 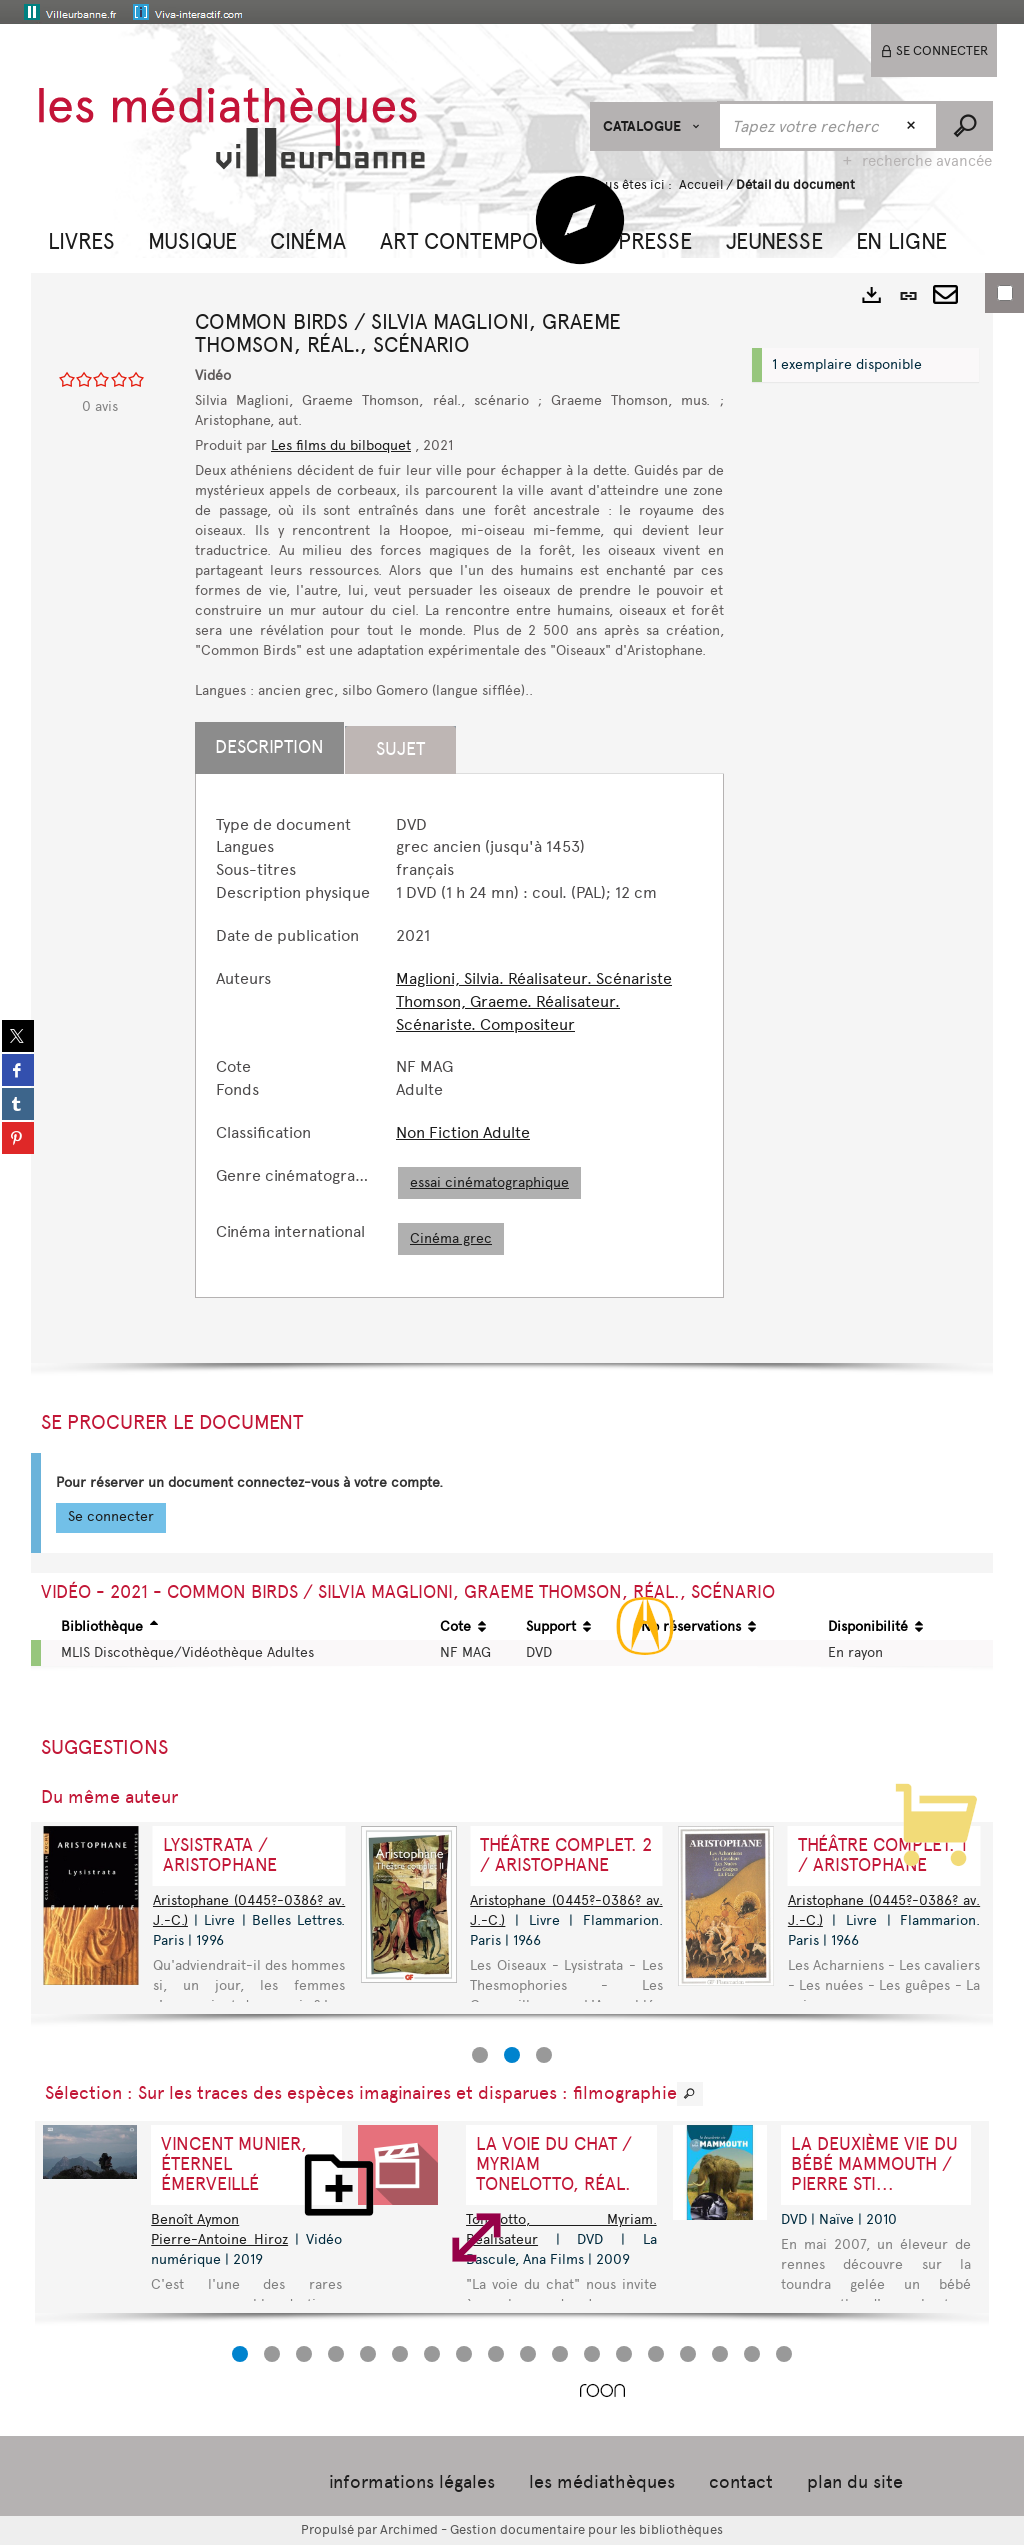 I want to click on open navigation or compass app, so click(x=580, y=220).